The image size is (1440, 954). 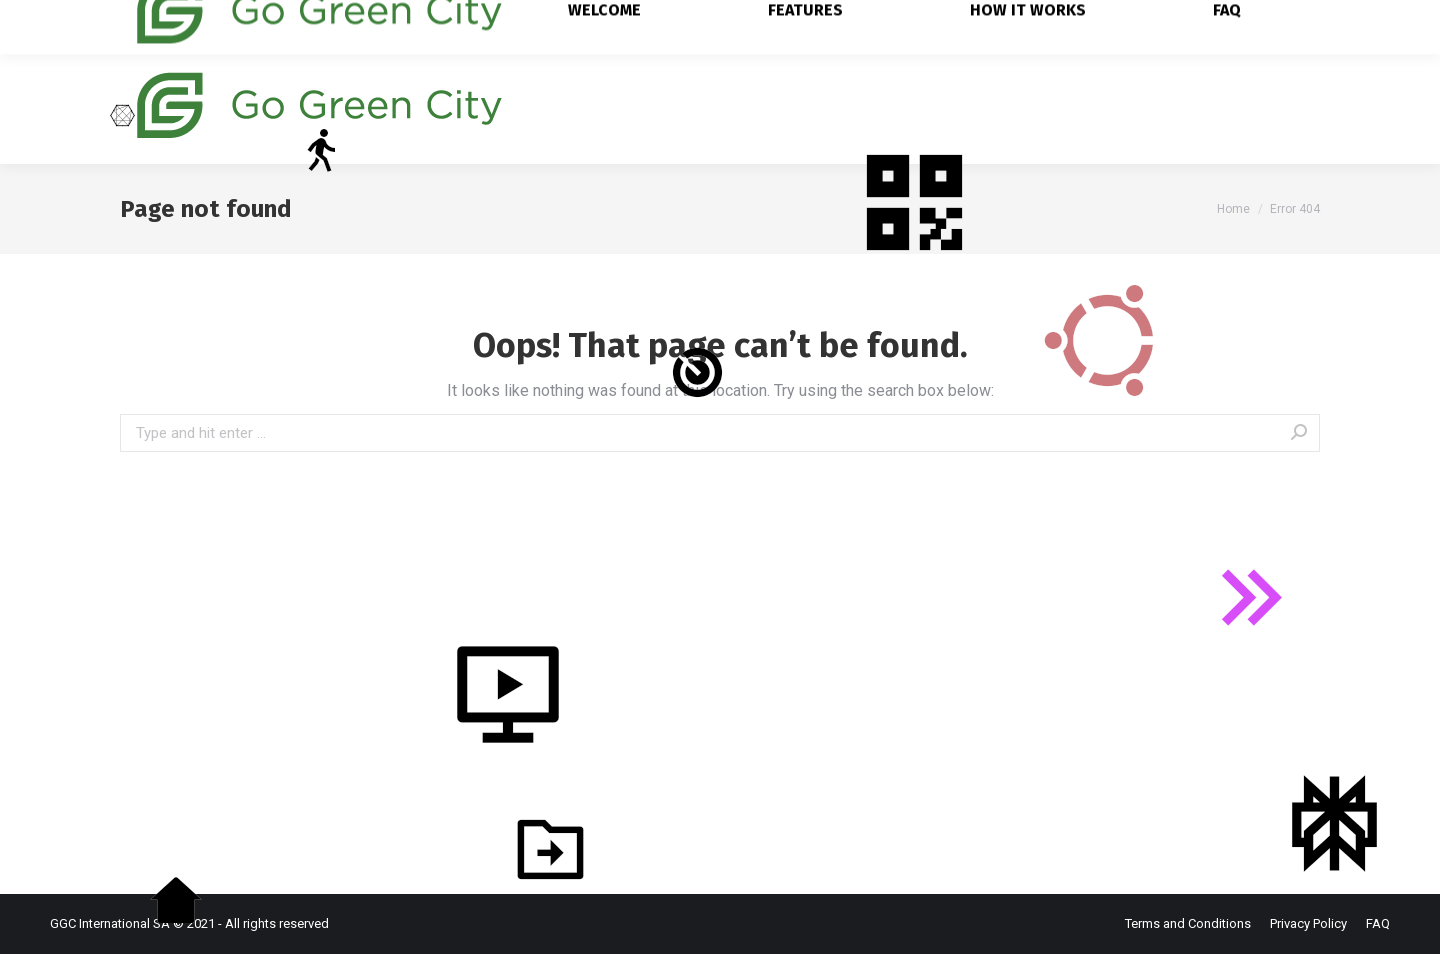 I want to click on scan or generate a QR code, so click(x=914, y=202).